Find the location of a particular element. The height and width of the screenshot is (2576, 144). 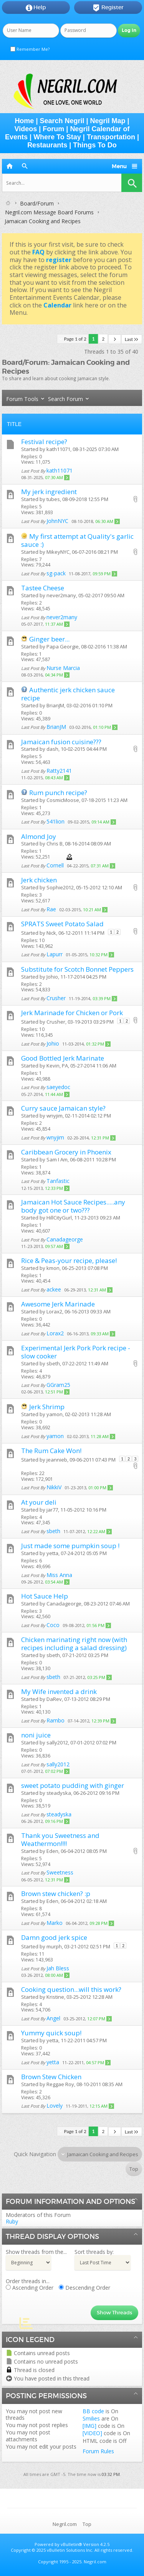

cast your vote or submit a ballot is located at coordinates (69, 857).